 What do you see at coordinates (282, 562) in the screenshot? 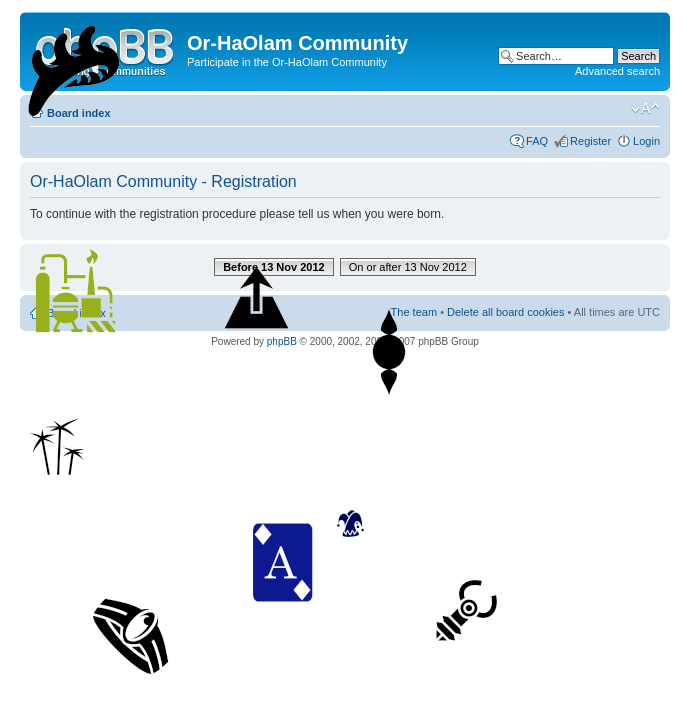
I see `play a card game or access casino games` at bounding box center [282, 562].